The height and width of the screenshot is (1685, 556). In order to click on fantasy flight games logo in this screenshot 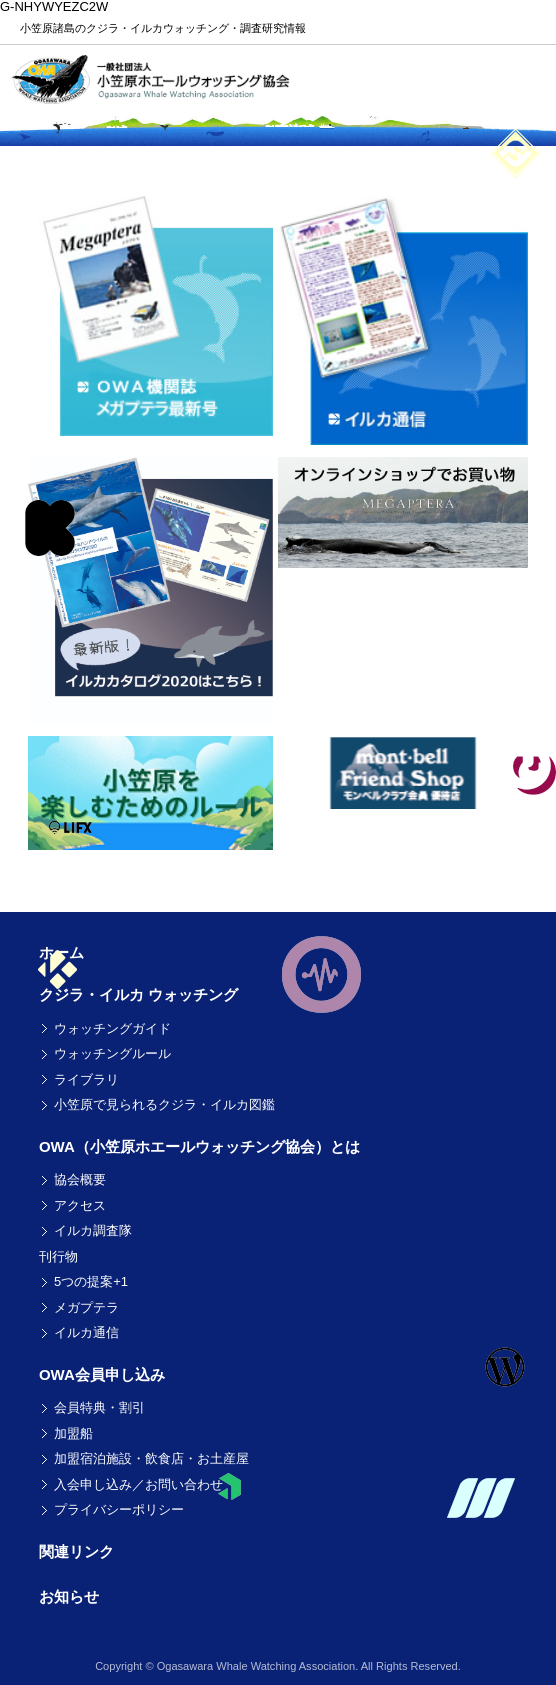, I will do `click(515, 153)`.